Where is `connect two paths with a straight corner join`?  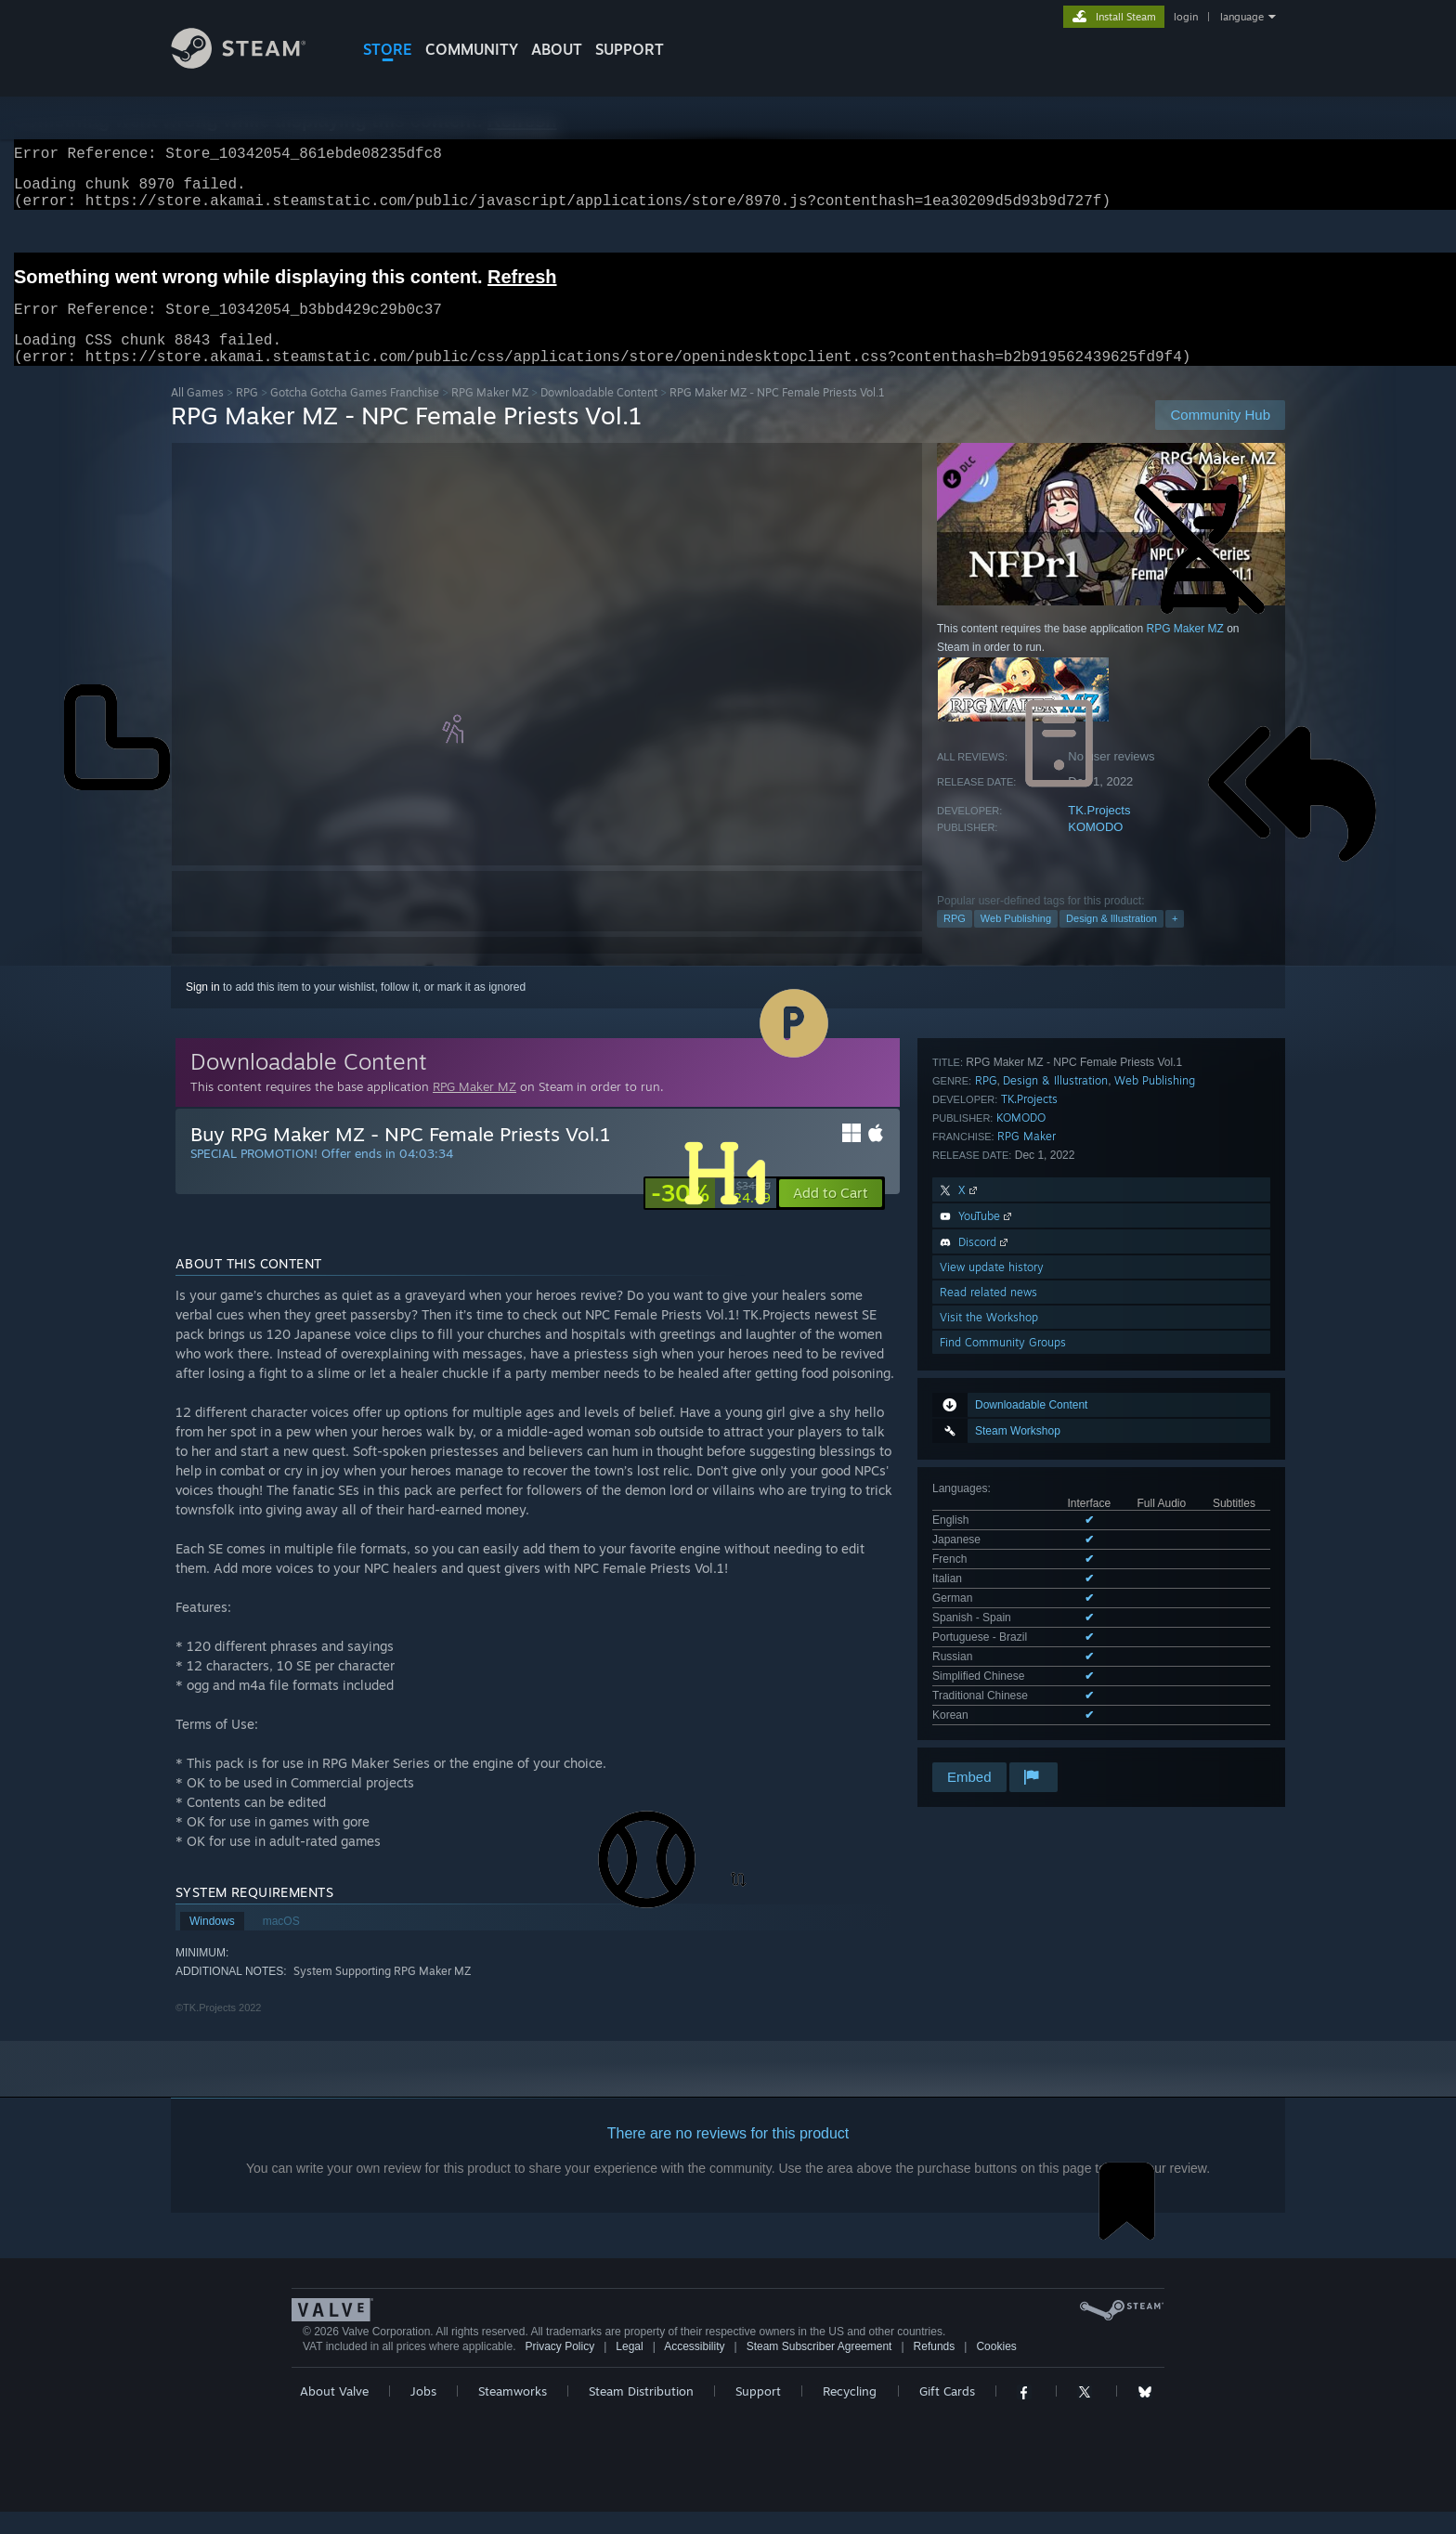 connect two paths with a straight corner join is located at coordinates (117, 737).